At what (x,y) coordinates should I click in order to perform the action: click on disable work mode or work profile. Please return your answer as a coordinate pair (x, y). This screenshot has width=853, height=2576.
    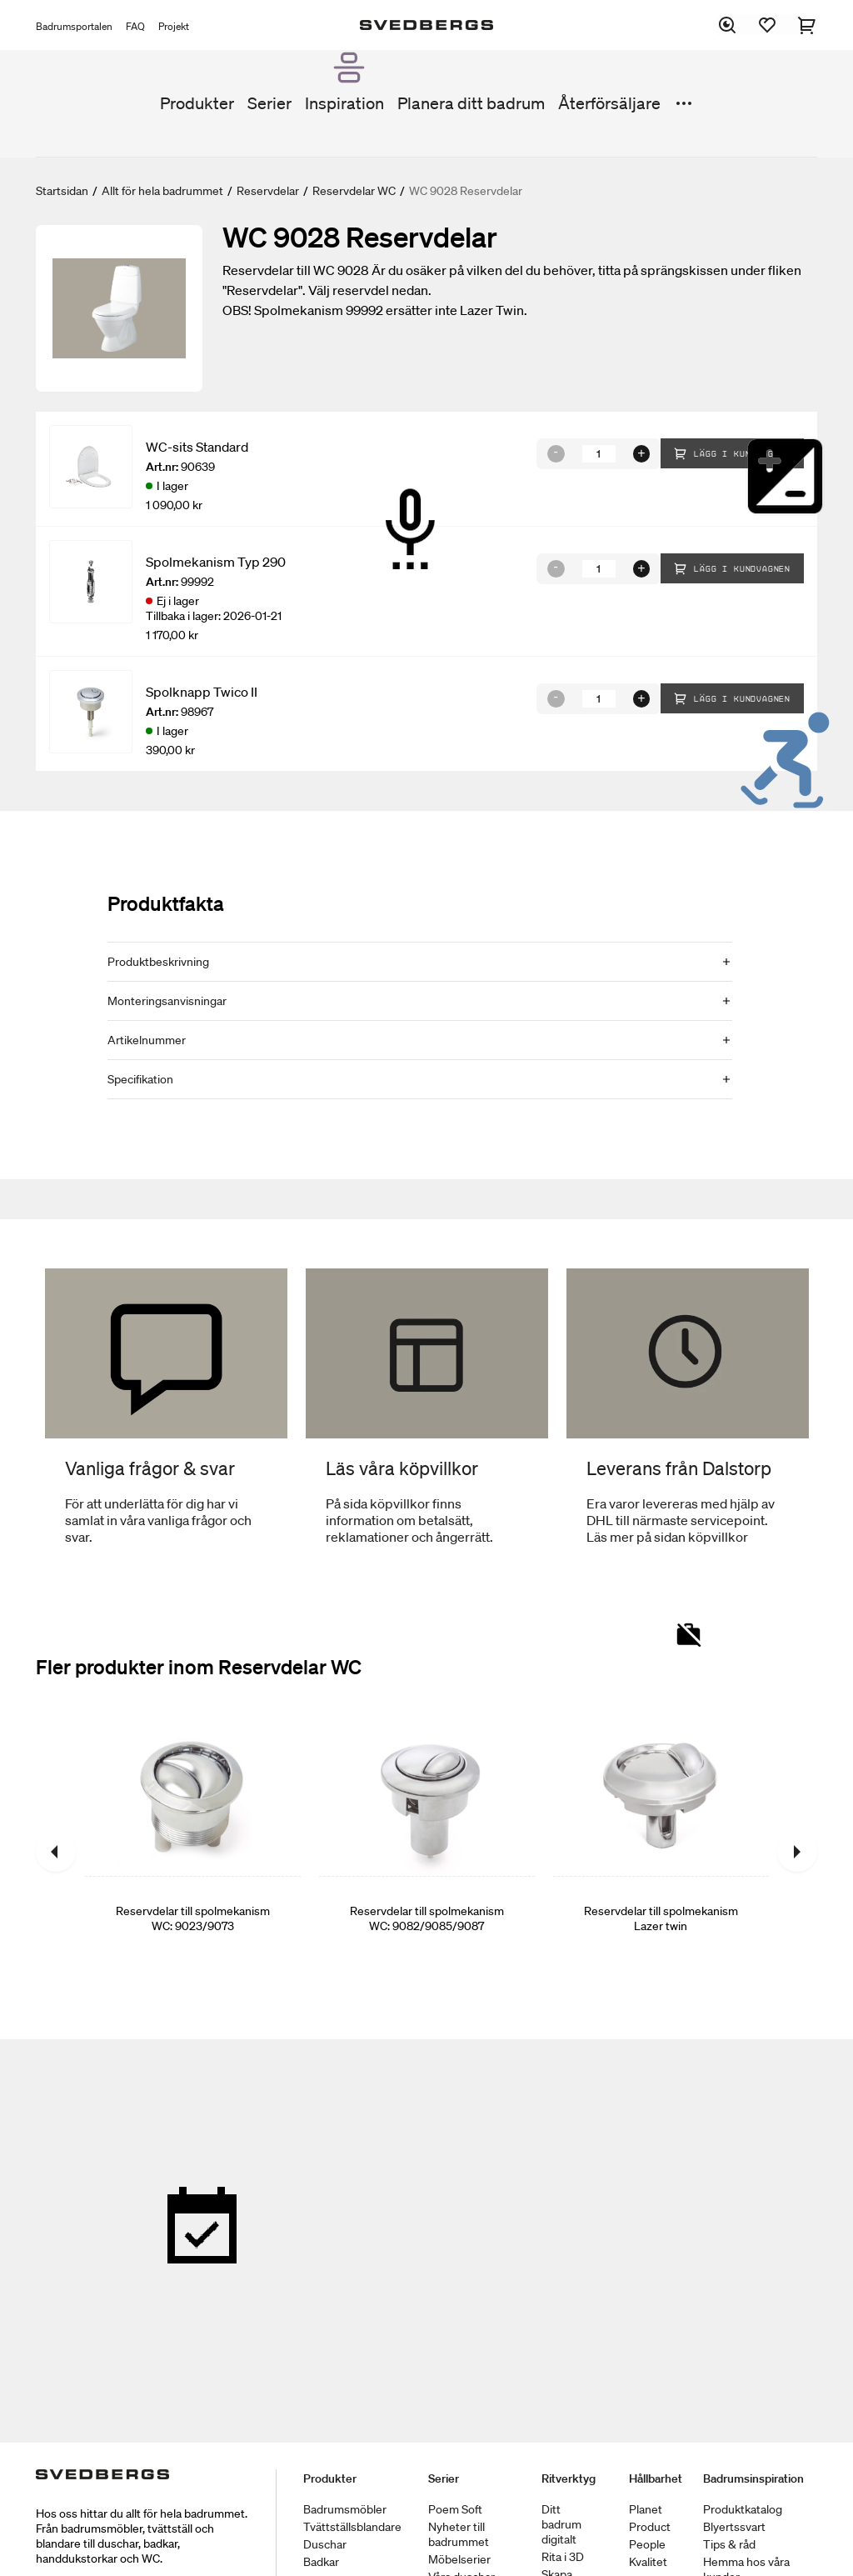
    Looking at the image, I should click on (688, 1634).